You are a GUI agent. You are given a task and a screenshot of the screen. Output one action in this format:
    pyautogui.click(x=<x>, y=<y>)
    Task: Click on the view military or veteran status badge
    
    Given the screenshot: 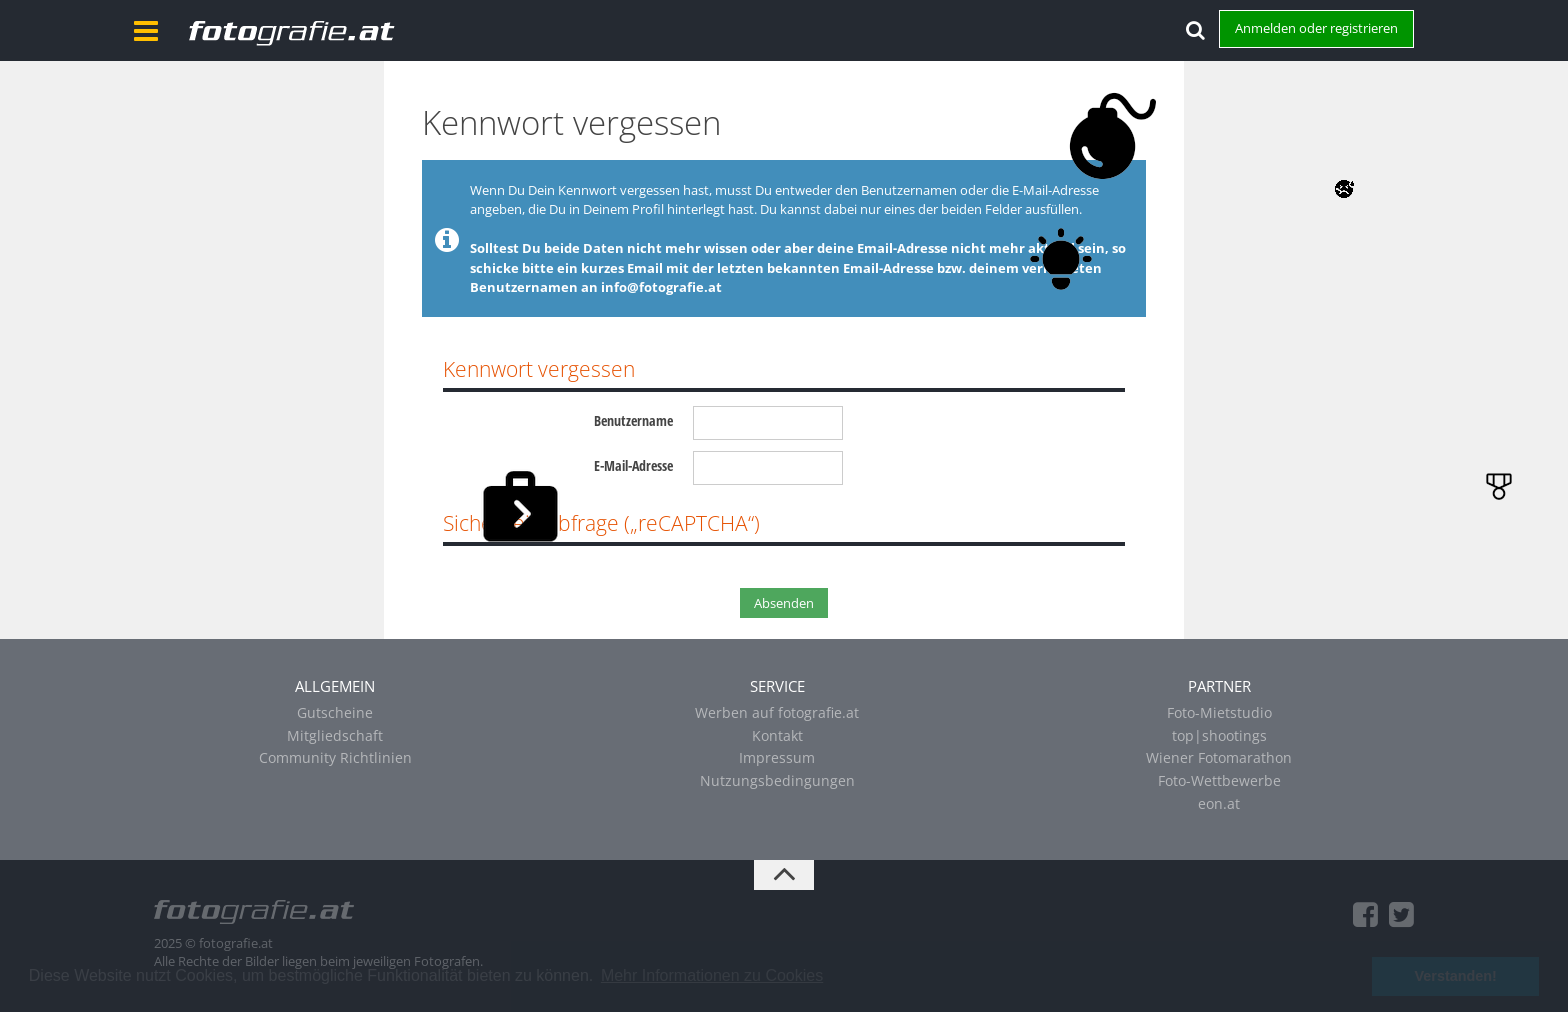 What is the action you would take?
    pyautogui.click(x=1499, y=485)
    